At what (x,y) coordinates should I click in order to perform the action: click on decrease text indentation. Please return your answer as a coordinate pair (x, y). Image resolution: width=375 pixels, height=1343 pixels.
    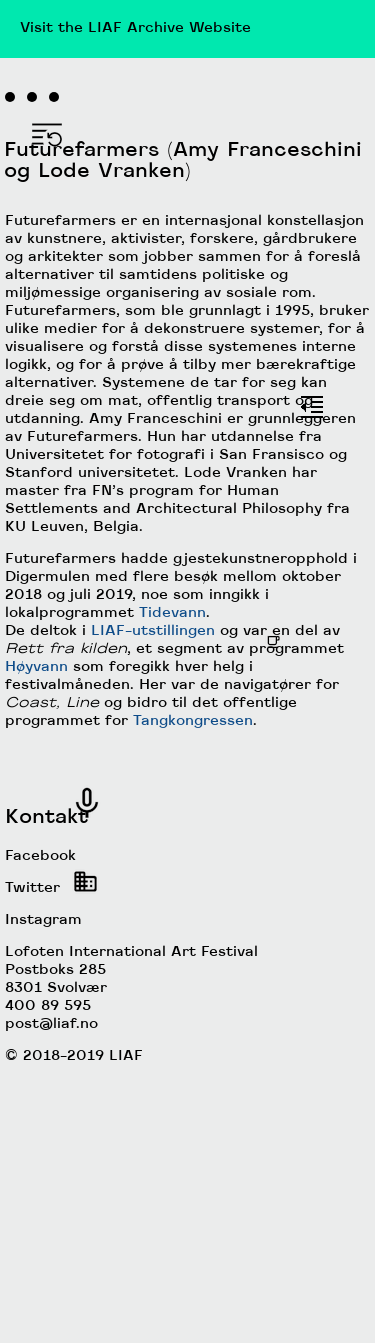
    Looking at the image, I should click on (312, 407).